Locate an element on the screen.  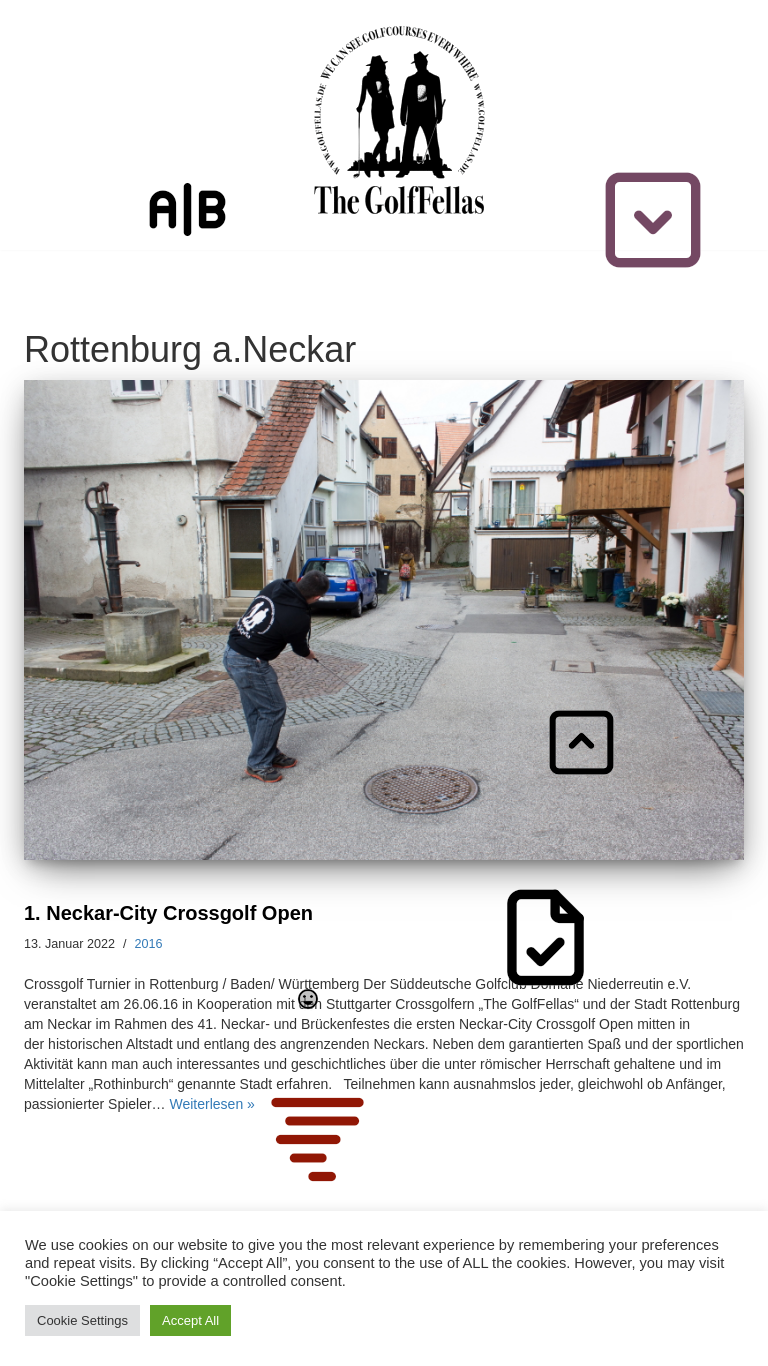
add an emoji or reaction is located at coordinates (308, 999).